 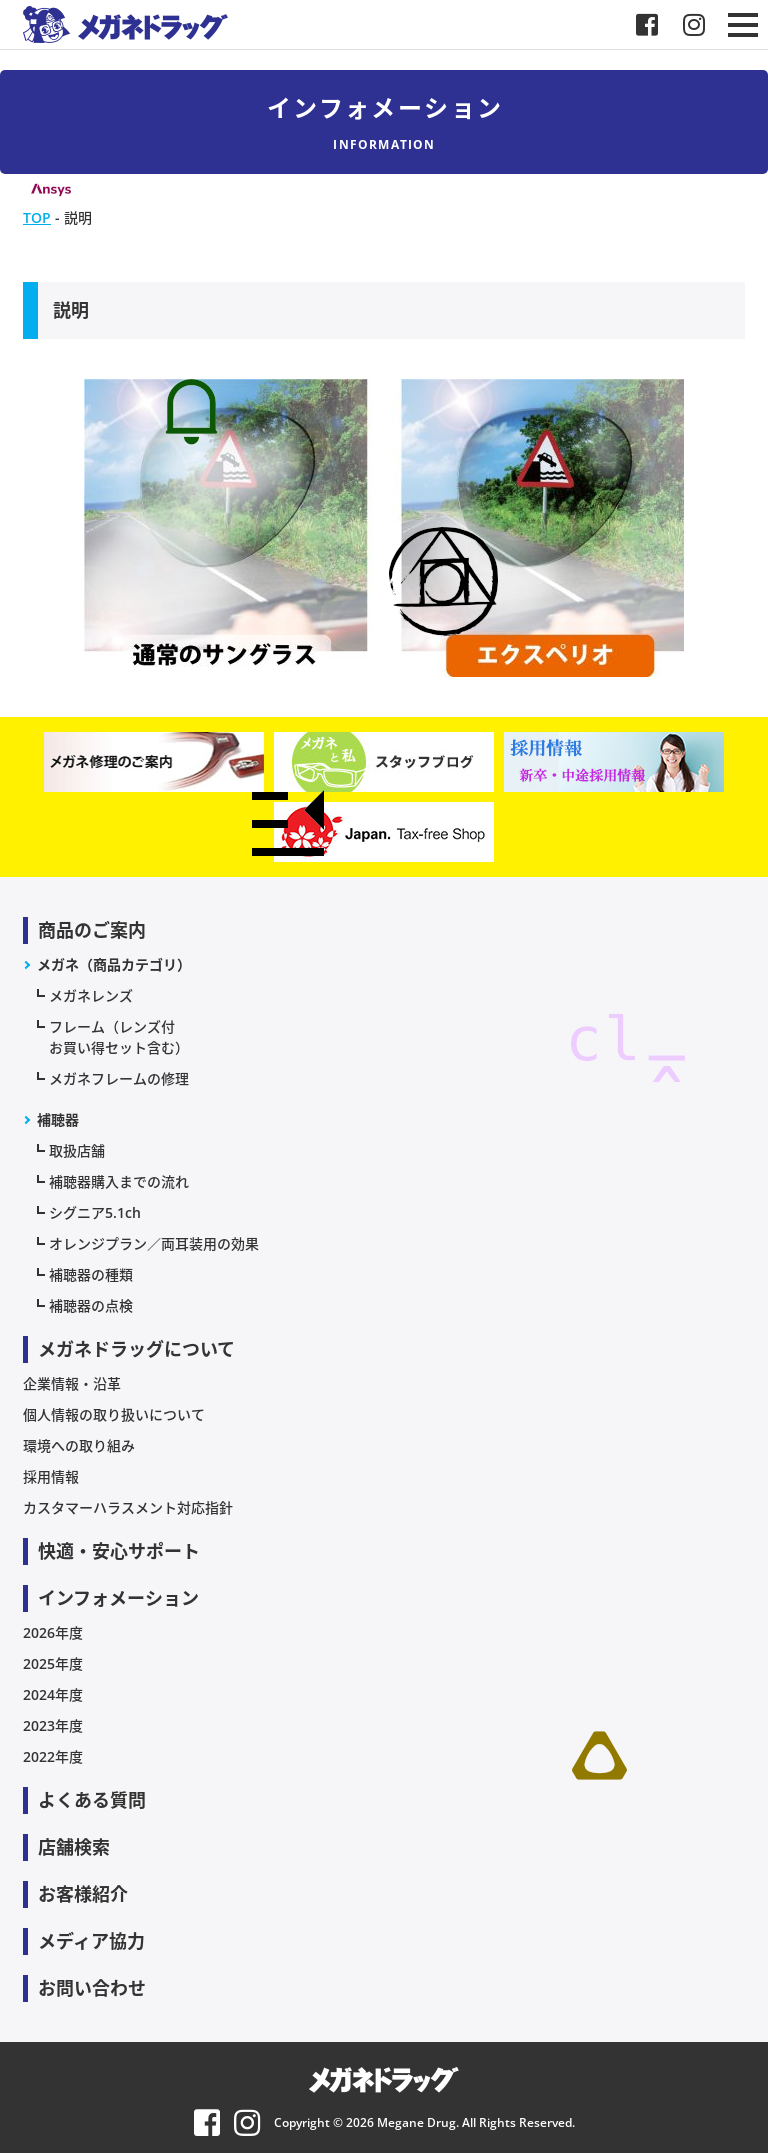 I want to click on commitlint logo - a tool for linting commit messages, so click(x=628, y=1048).